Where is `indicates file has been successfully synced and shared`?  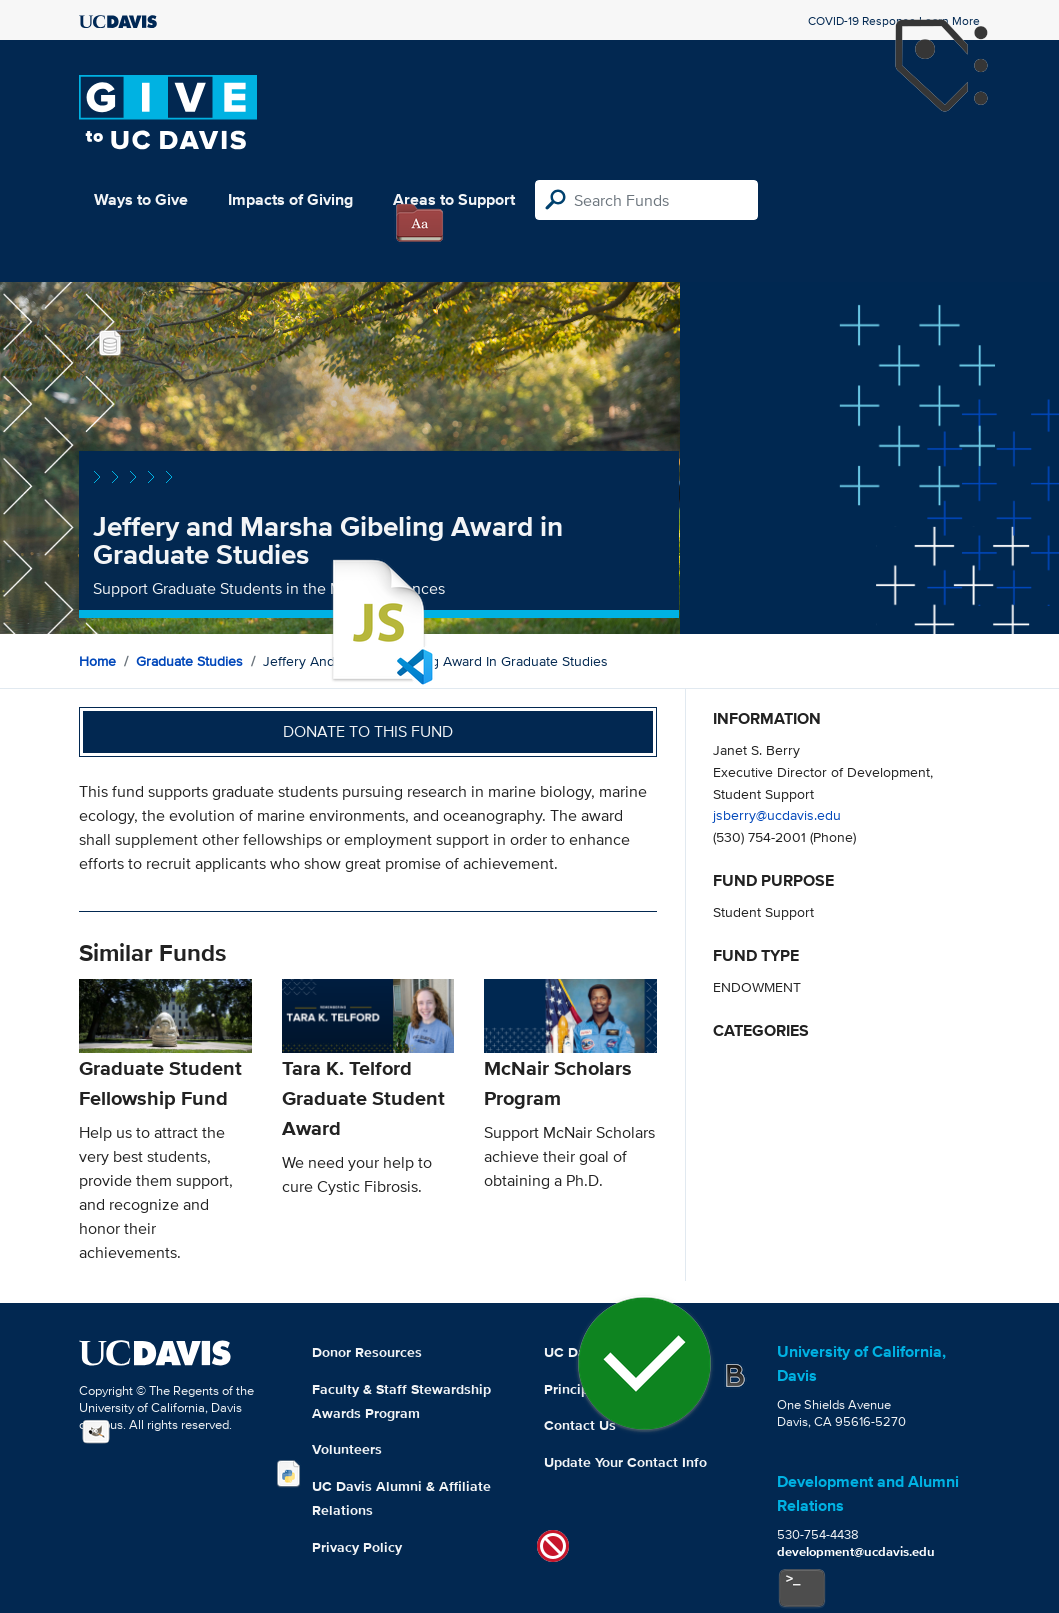
indicates file has been successfully synced and shared is located at coordinates (644, 1363).